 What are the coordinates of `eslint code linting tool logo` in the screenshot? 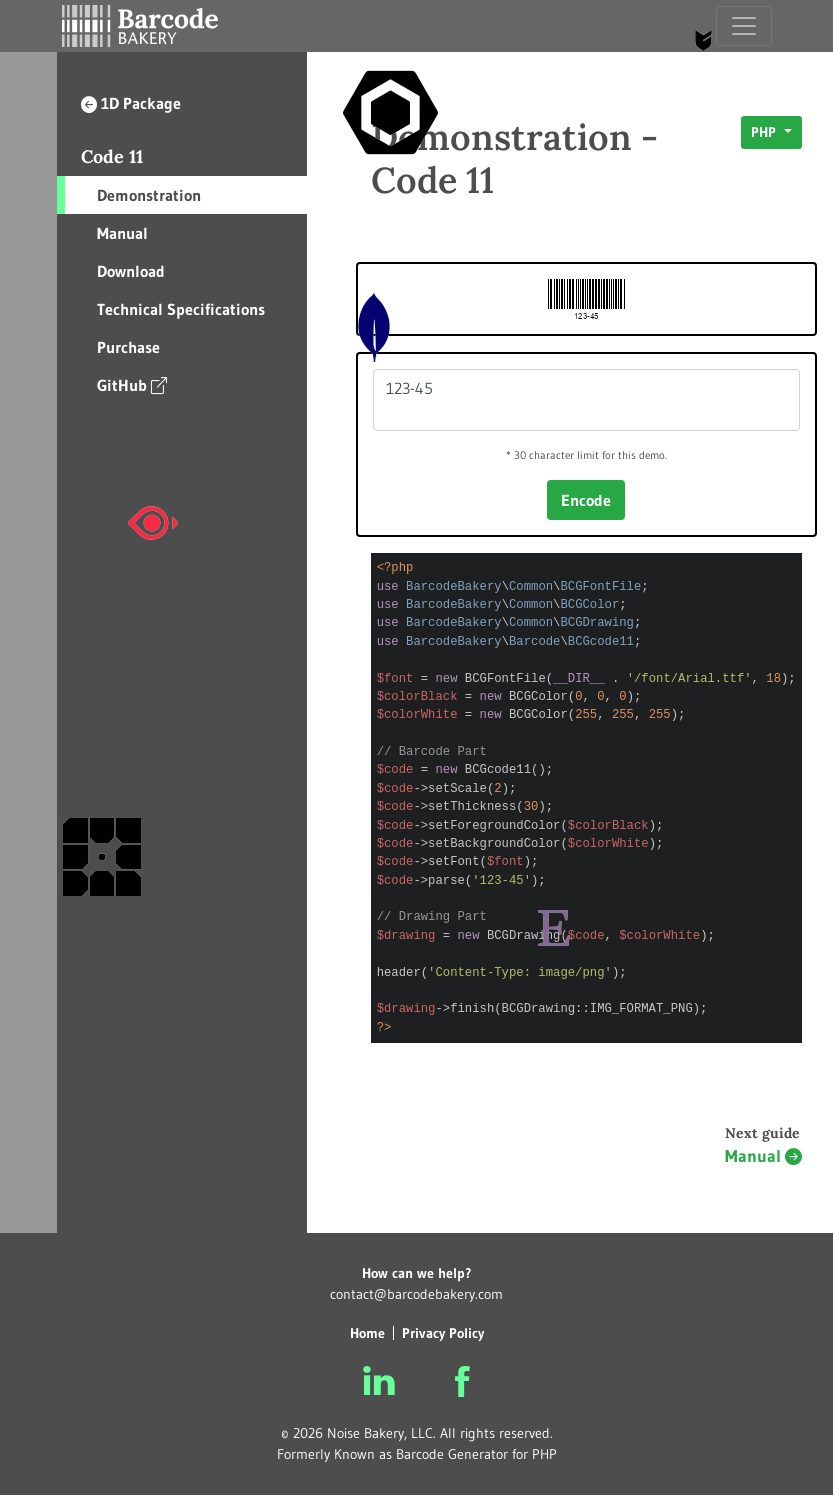 It's located at (390, 112).